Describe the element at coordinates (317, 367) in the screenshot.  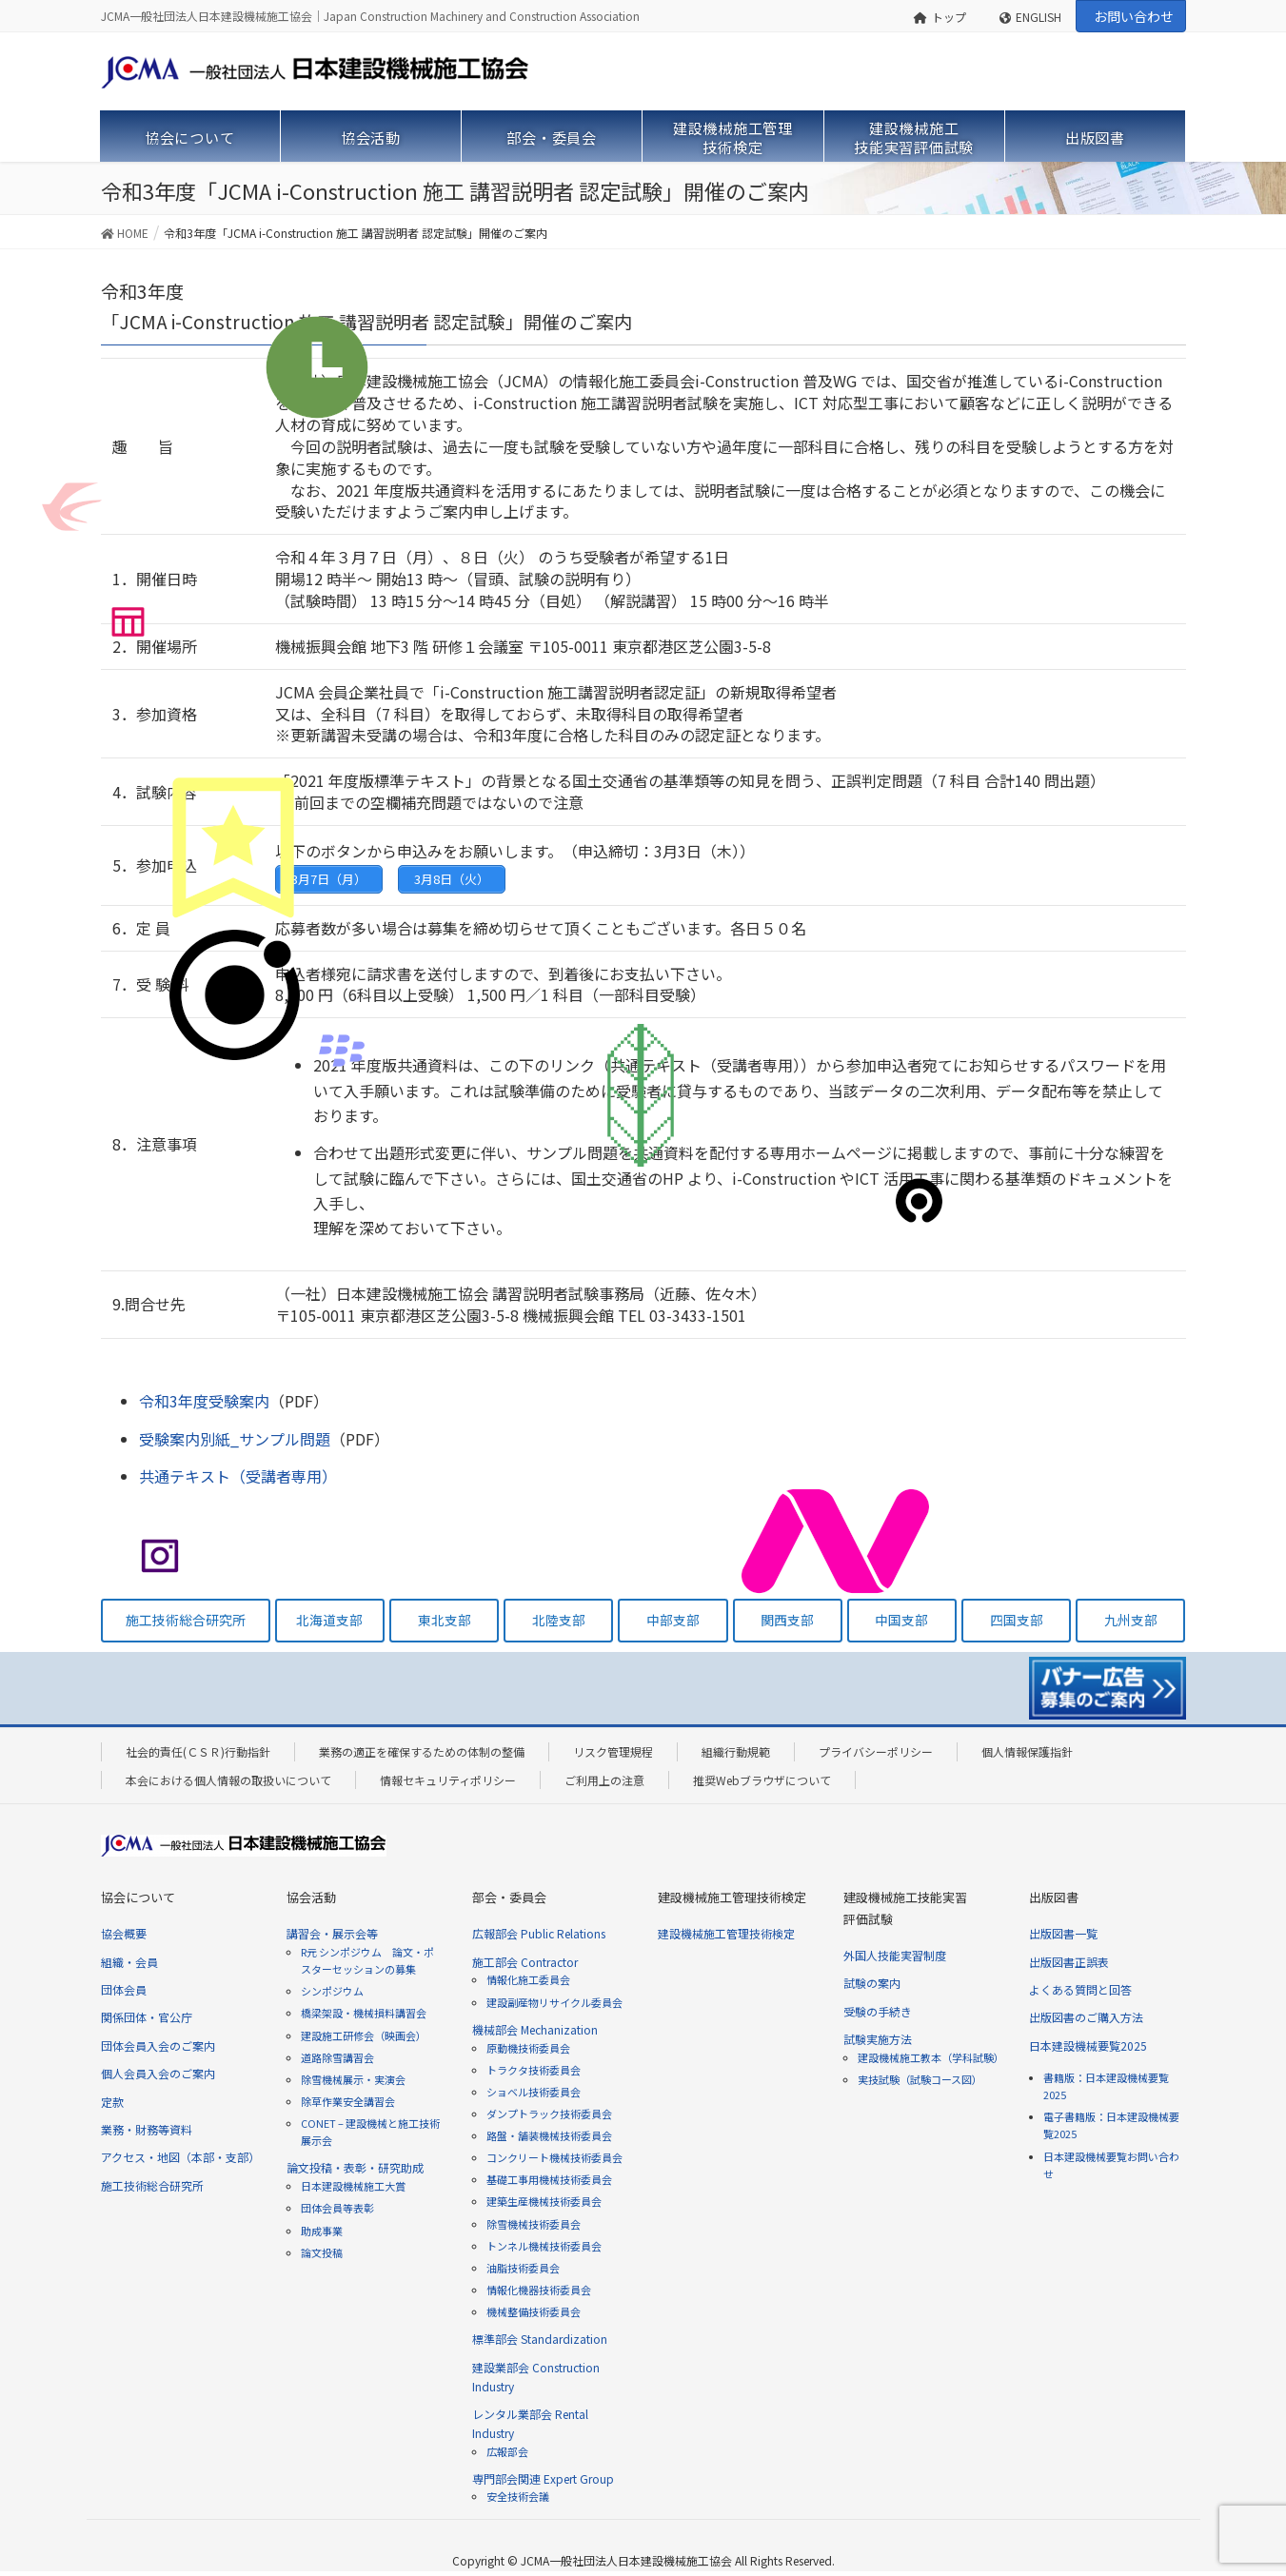
I see `view current time or clock` at that location.